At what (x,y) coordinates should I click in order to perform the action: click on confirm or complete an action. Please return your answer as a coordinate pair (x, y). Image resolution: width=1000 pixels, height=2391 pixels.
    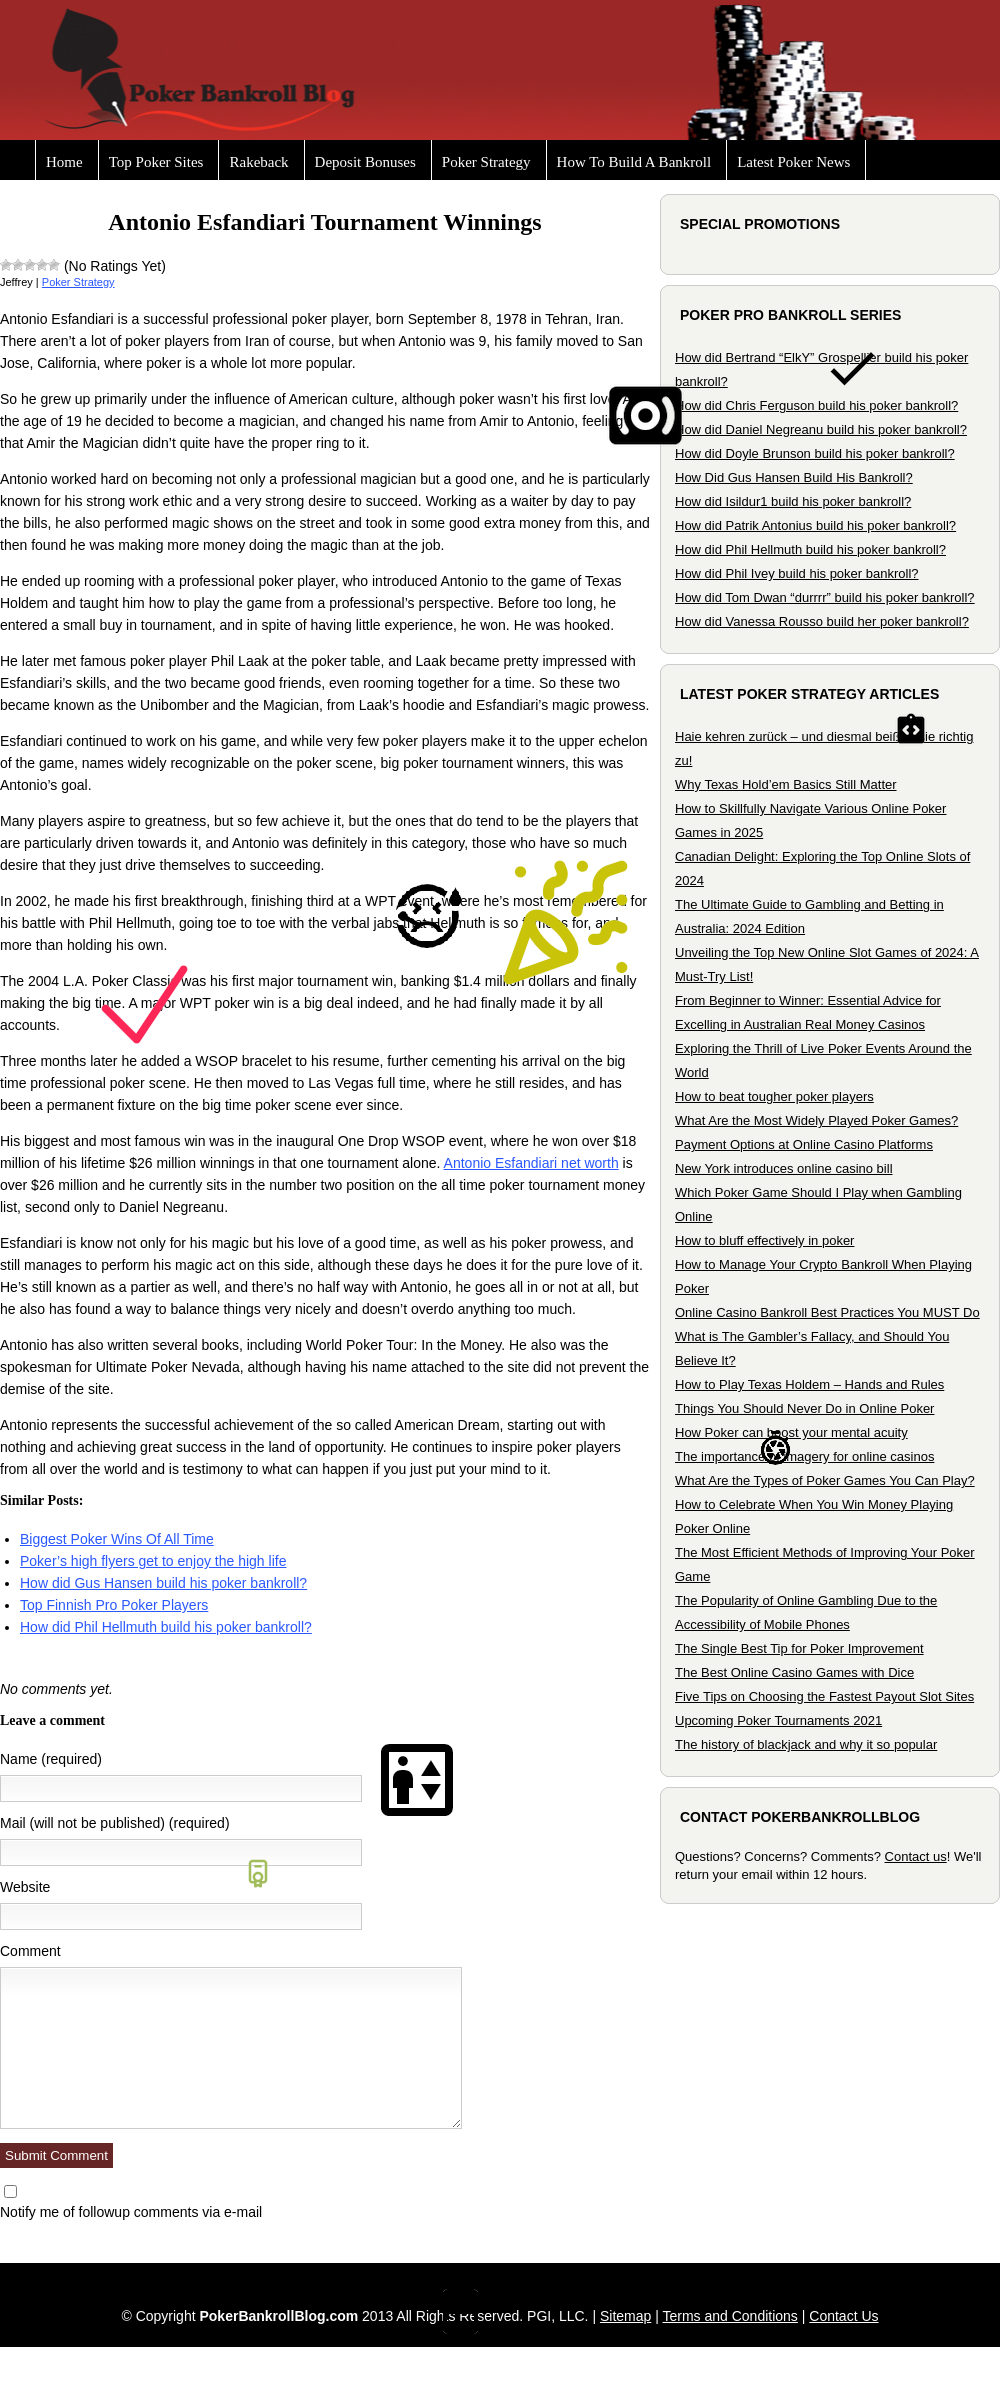
    Looking at the image, I should click on (144, 1004).